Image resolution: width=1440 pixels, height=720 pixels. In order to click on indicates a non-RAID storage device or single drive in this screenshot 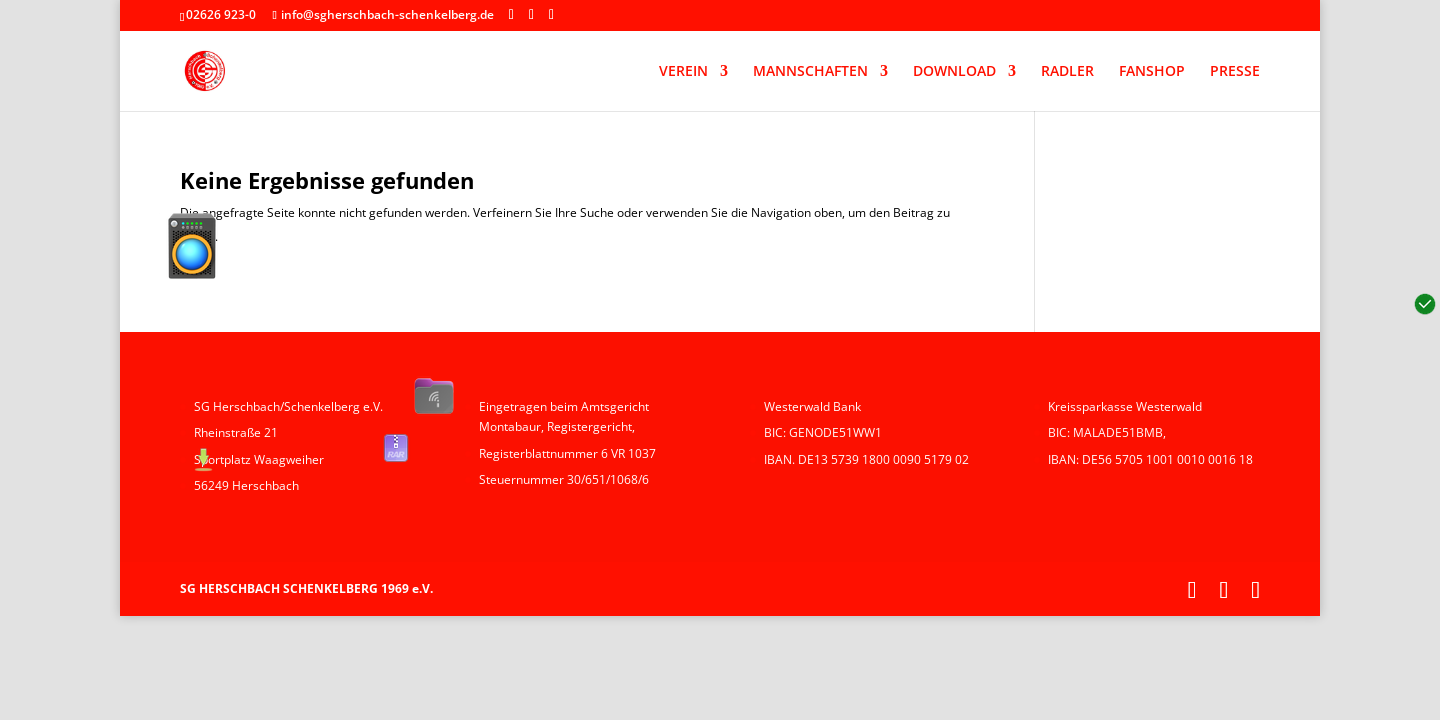, I will do `click(192, 246)`.